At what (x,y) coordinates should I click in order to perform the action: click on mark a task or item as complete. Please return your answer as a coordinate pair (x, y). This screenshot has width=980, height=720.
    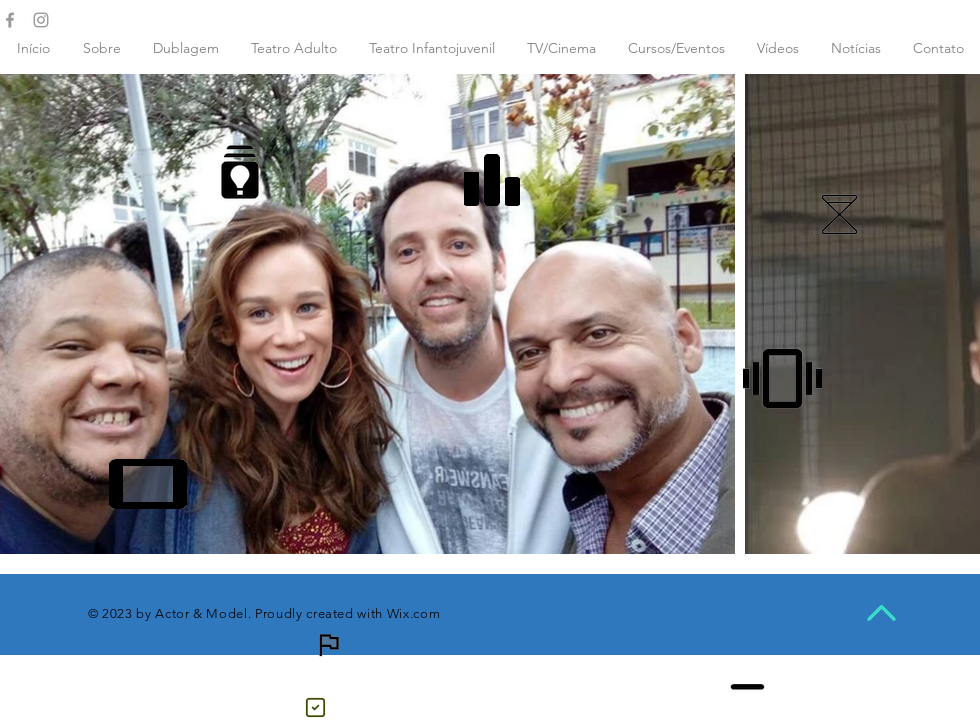
    Looking at the image, I should click on (315, 707).